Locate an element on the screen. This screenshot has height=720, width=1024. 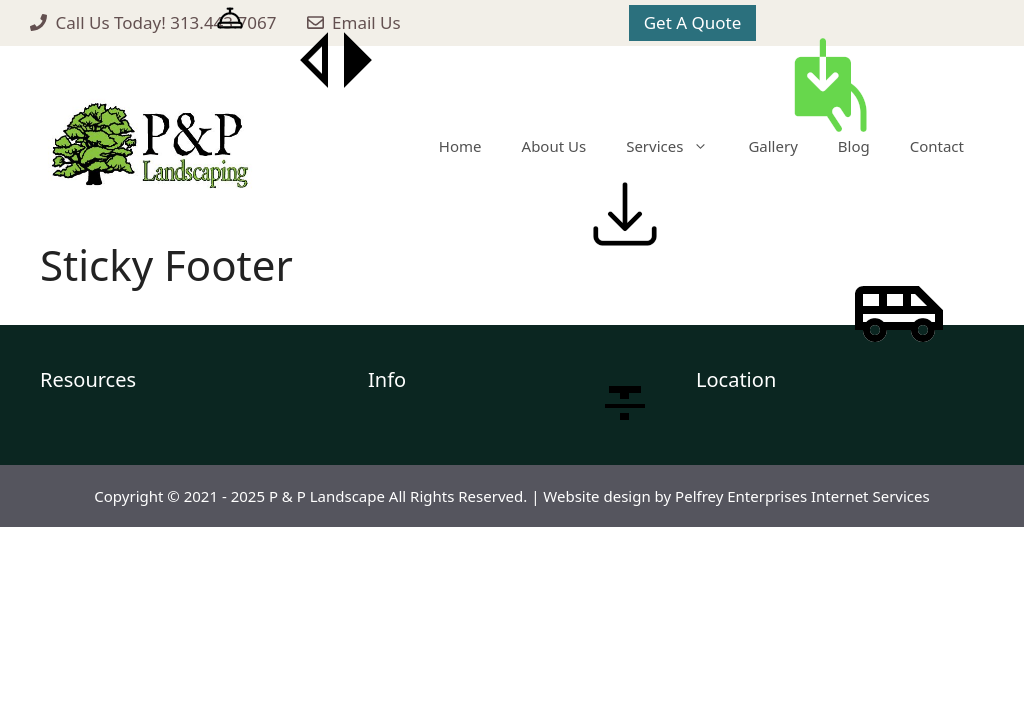
download a file is located at coordinates (625, 214).